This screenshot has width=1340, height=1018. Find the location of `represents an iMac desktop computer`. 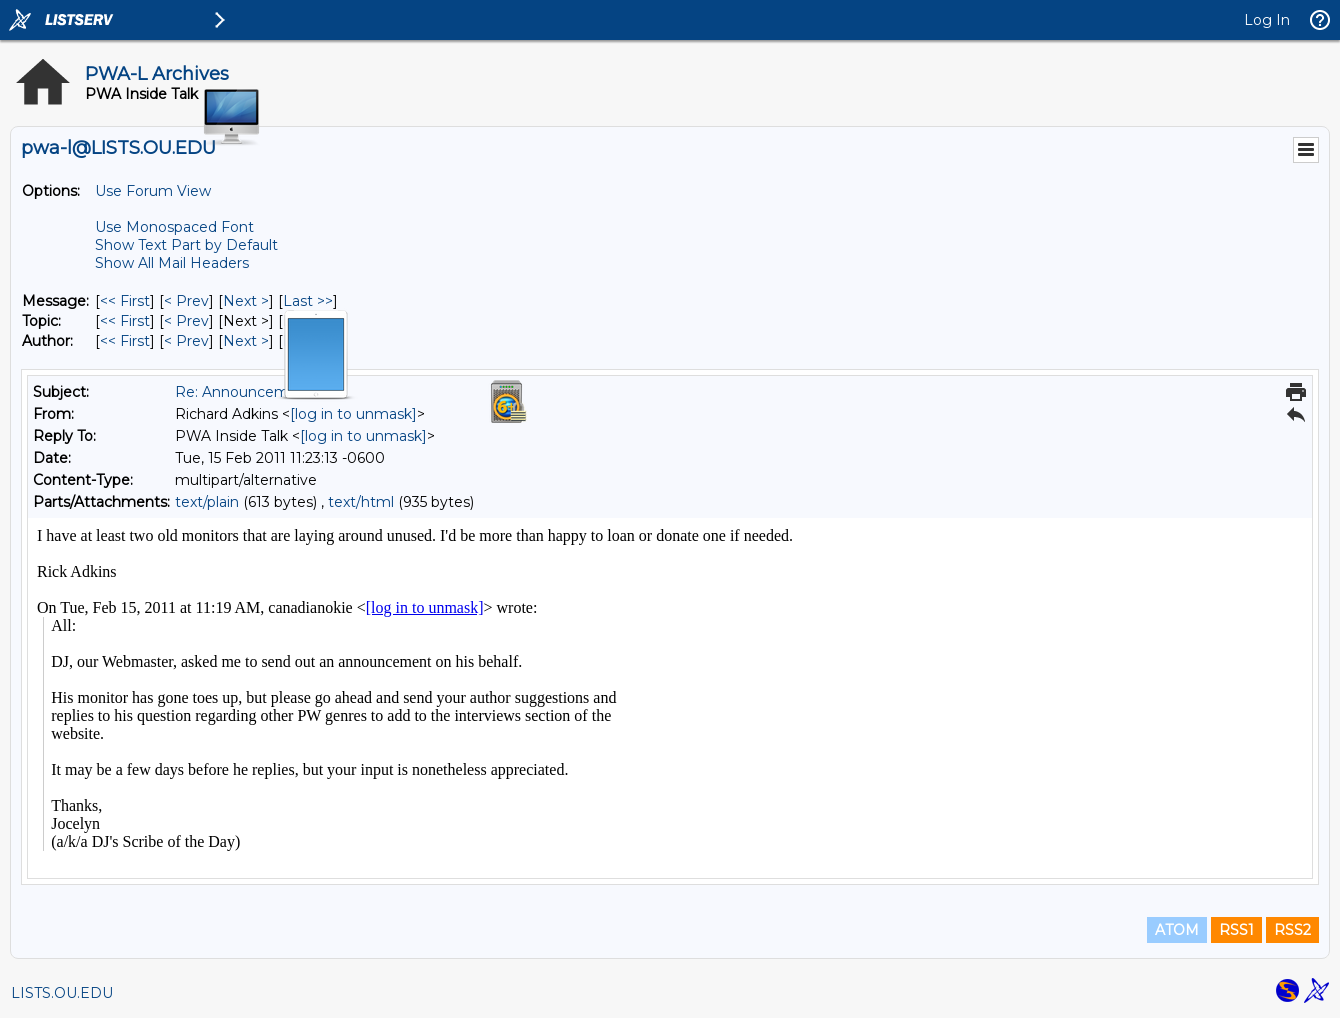

represents an iMac desktop computer is located at coordinates (231, 105).